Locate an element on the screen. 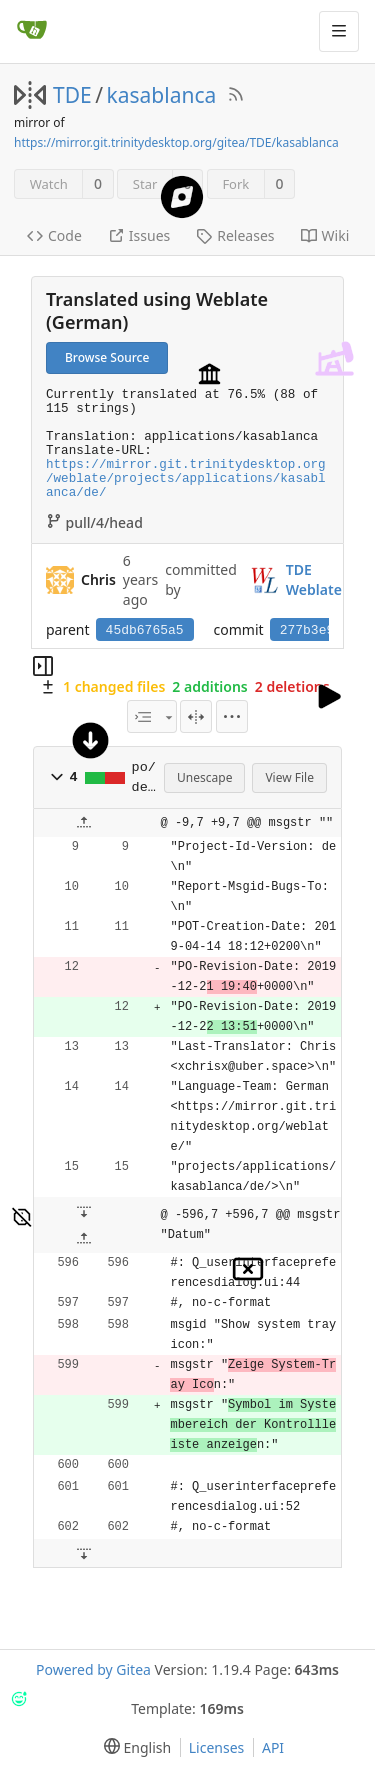 The height and width of the screenshot is (1767, 375). react with a nervous or relieved expression is located at coordinates (19, 1699).